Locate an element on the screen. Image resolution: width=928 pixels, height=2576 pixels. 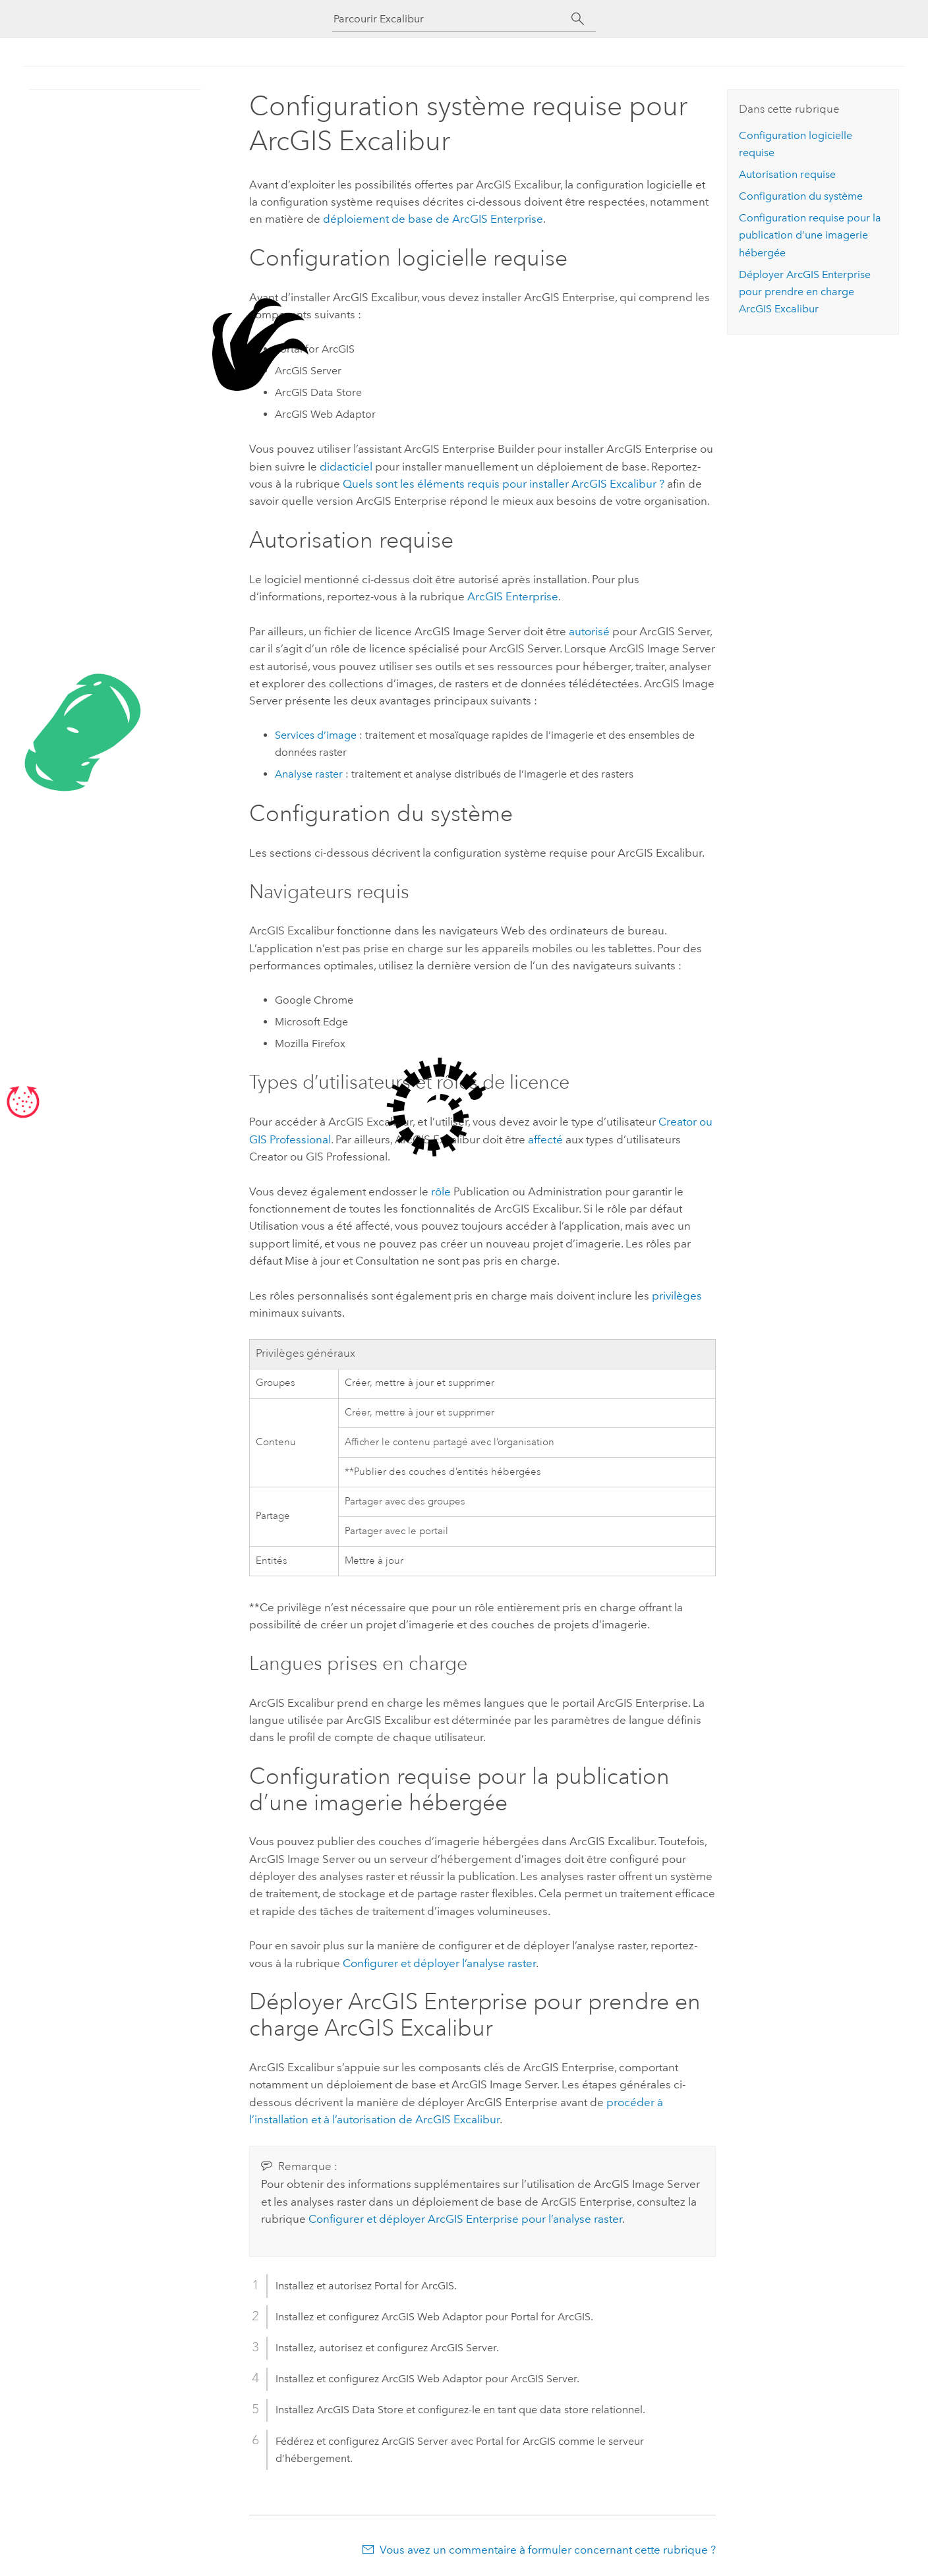
enemy grab or grapple attack in a game is located at coordinates (260, 343).